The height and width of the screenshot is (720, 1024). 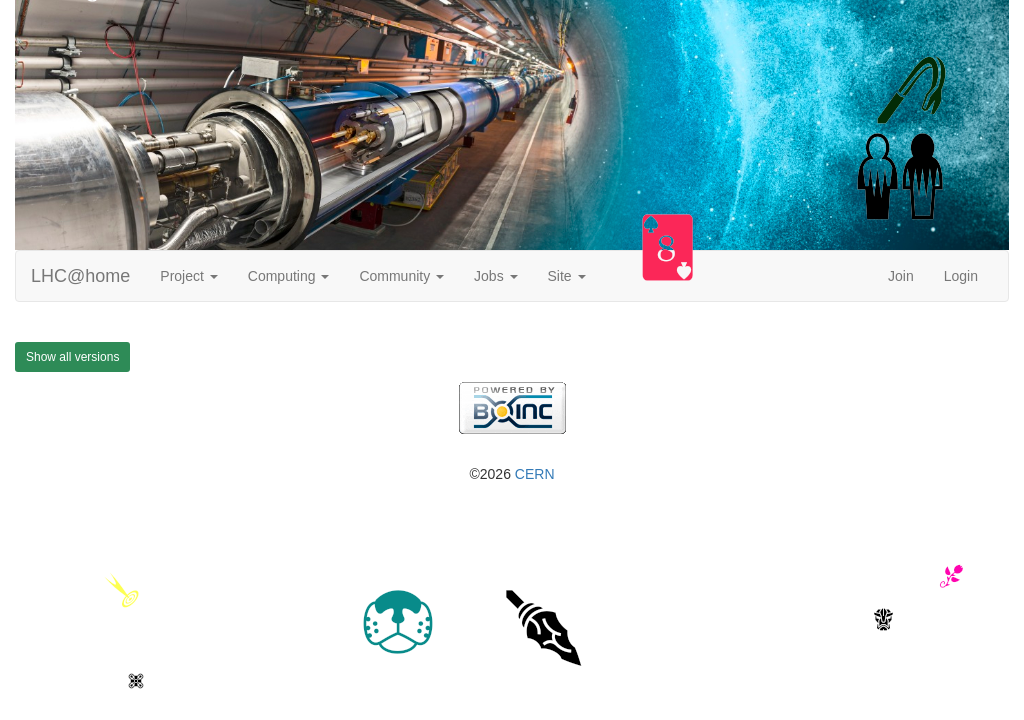 What do you see at coordinates (883, 619) in the screenshot?
I see `select mech or robot character` at bounding box center [883, 619].